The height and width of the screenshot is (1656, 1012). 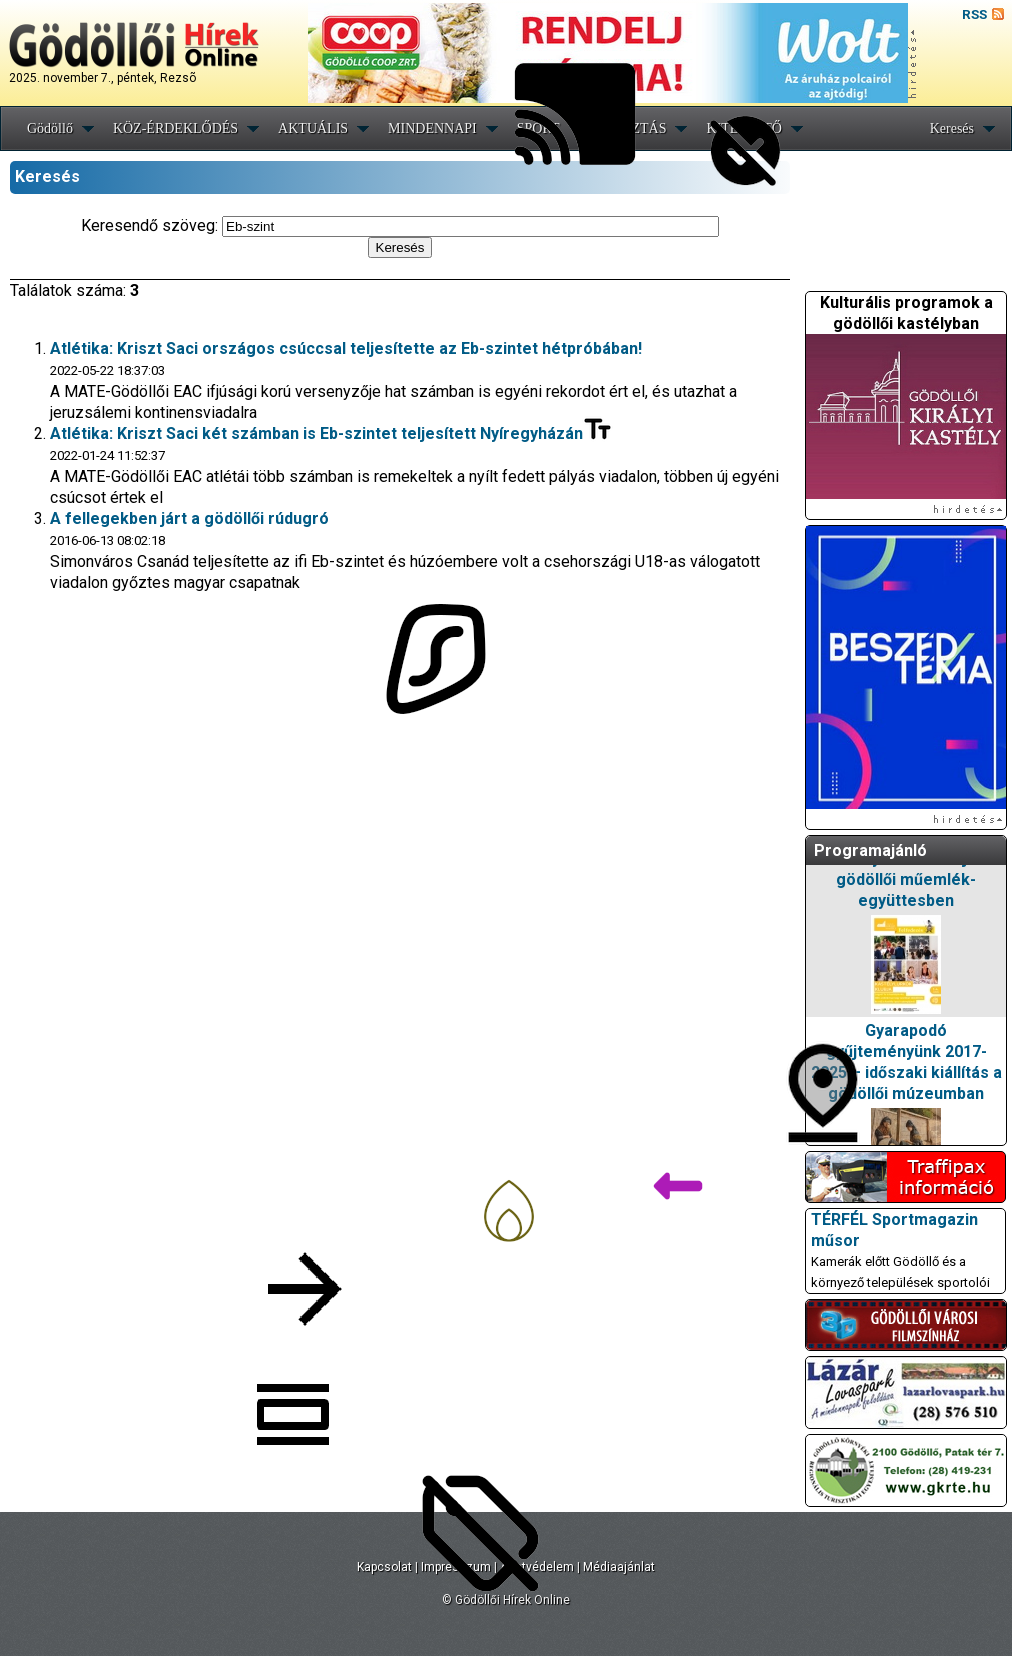 I want to click on drop a pin on the map, so click(x=823, y=1093).